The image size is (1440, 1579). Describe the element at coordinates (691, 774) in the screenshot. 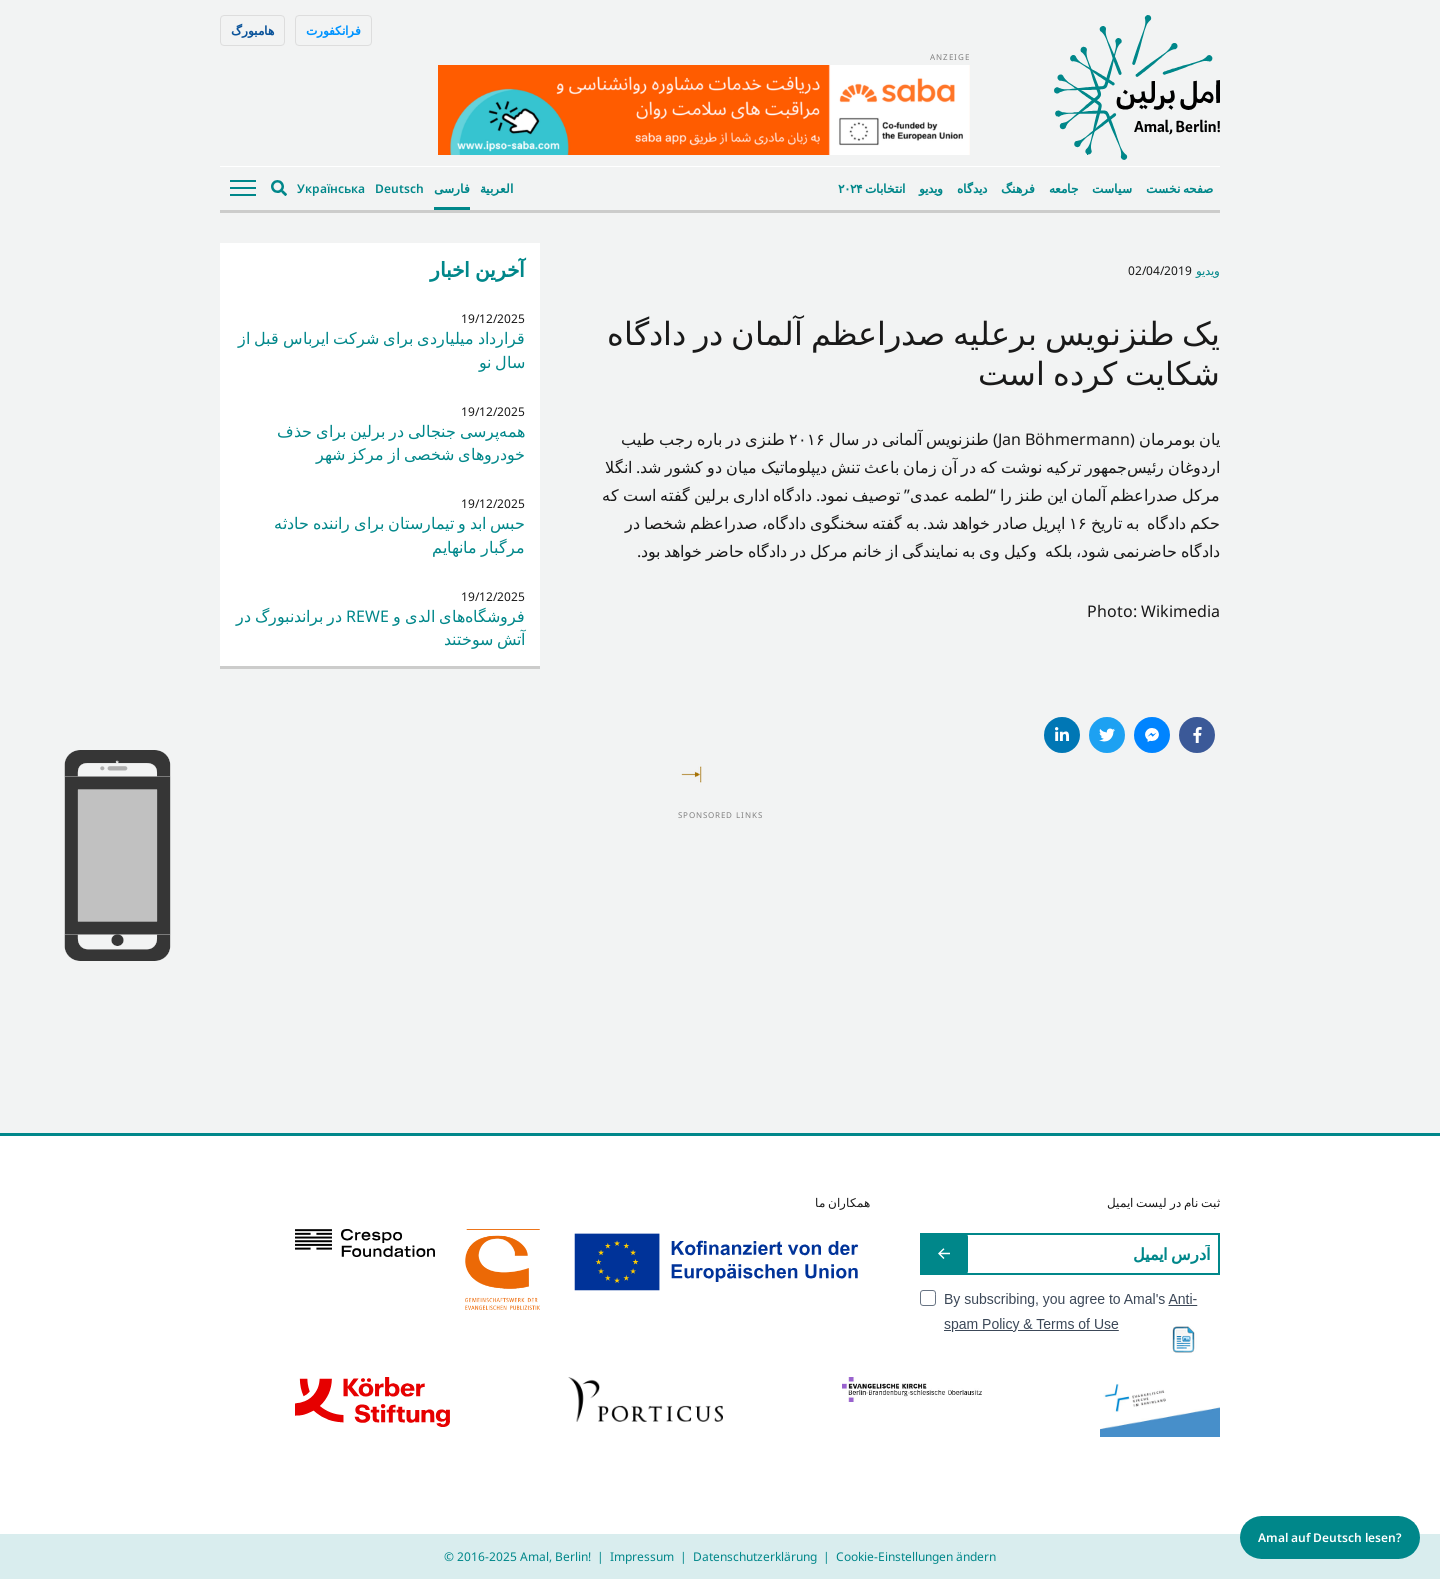

I see `go to the last item in a list or sequence` at that location.